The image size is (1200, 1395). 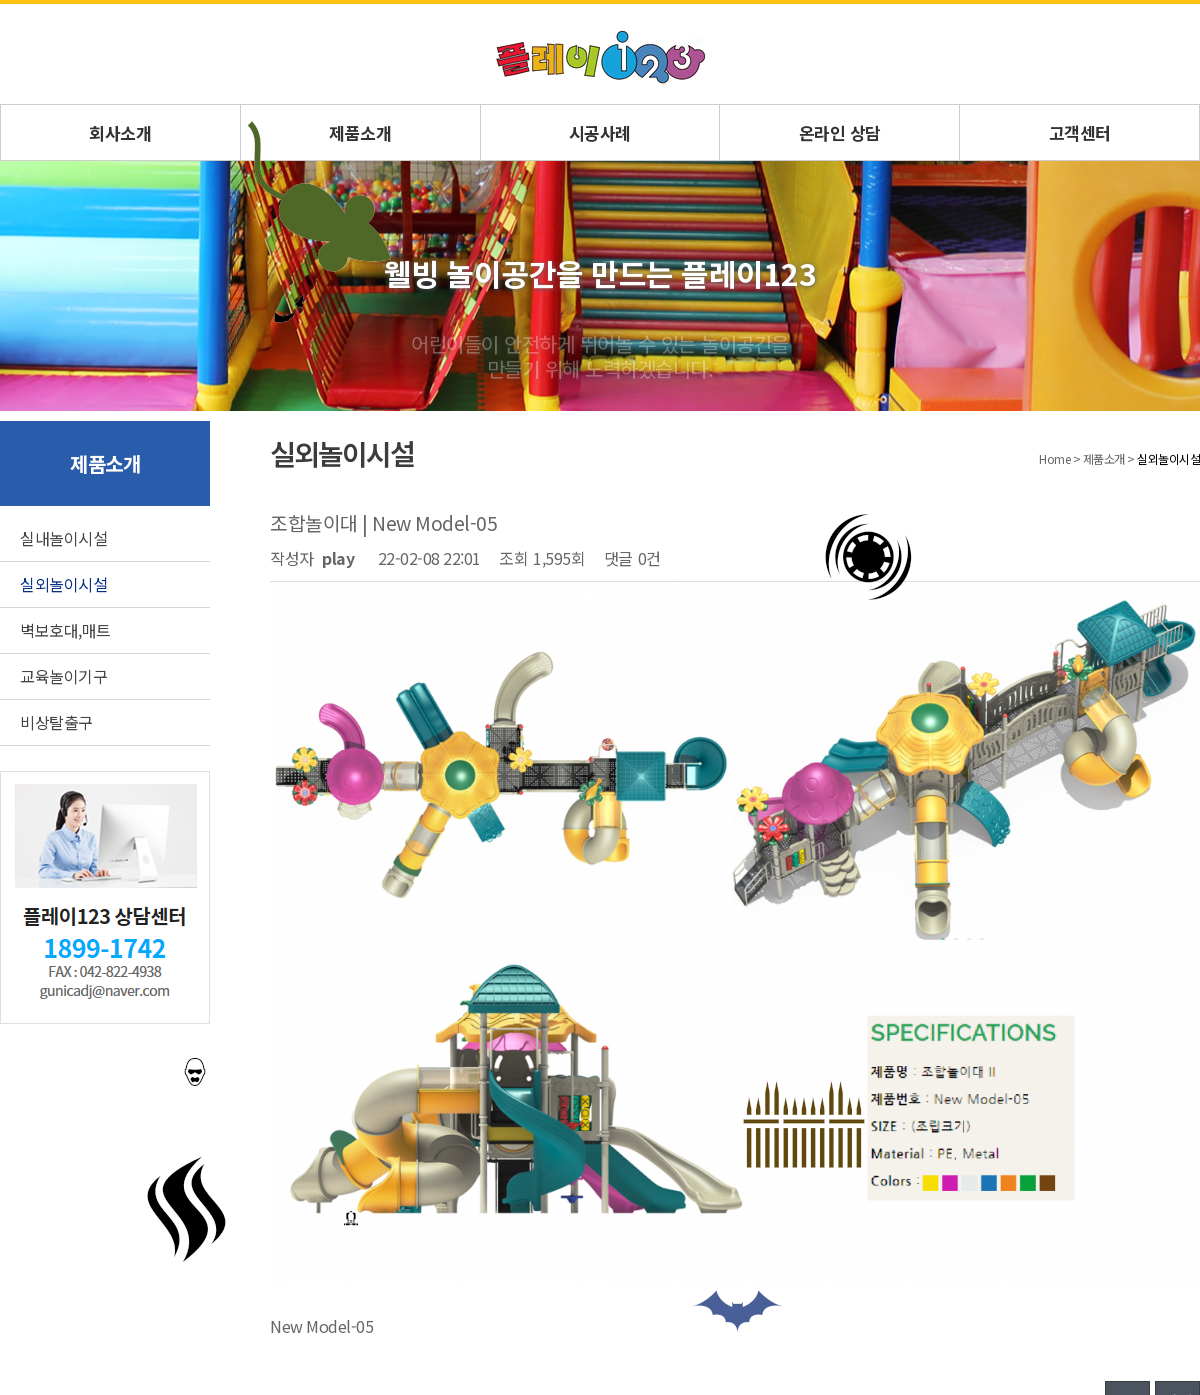 I want to click on indicates heat or high temperature status, so click(x=186, y=1210).